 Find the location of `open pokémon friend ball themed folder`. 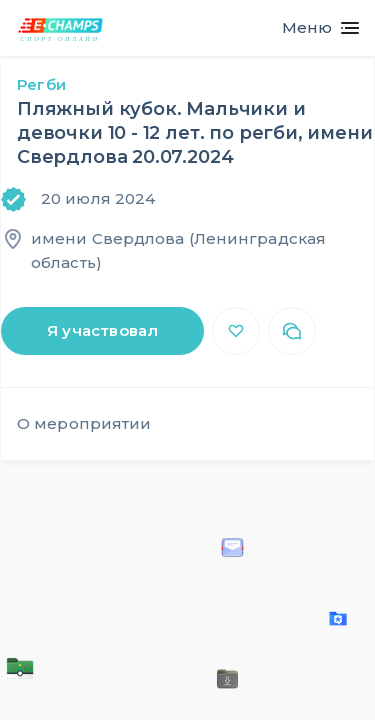

open pokémon friend ball themed folder is located at coordinates (20, 669).